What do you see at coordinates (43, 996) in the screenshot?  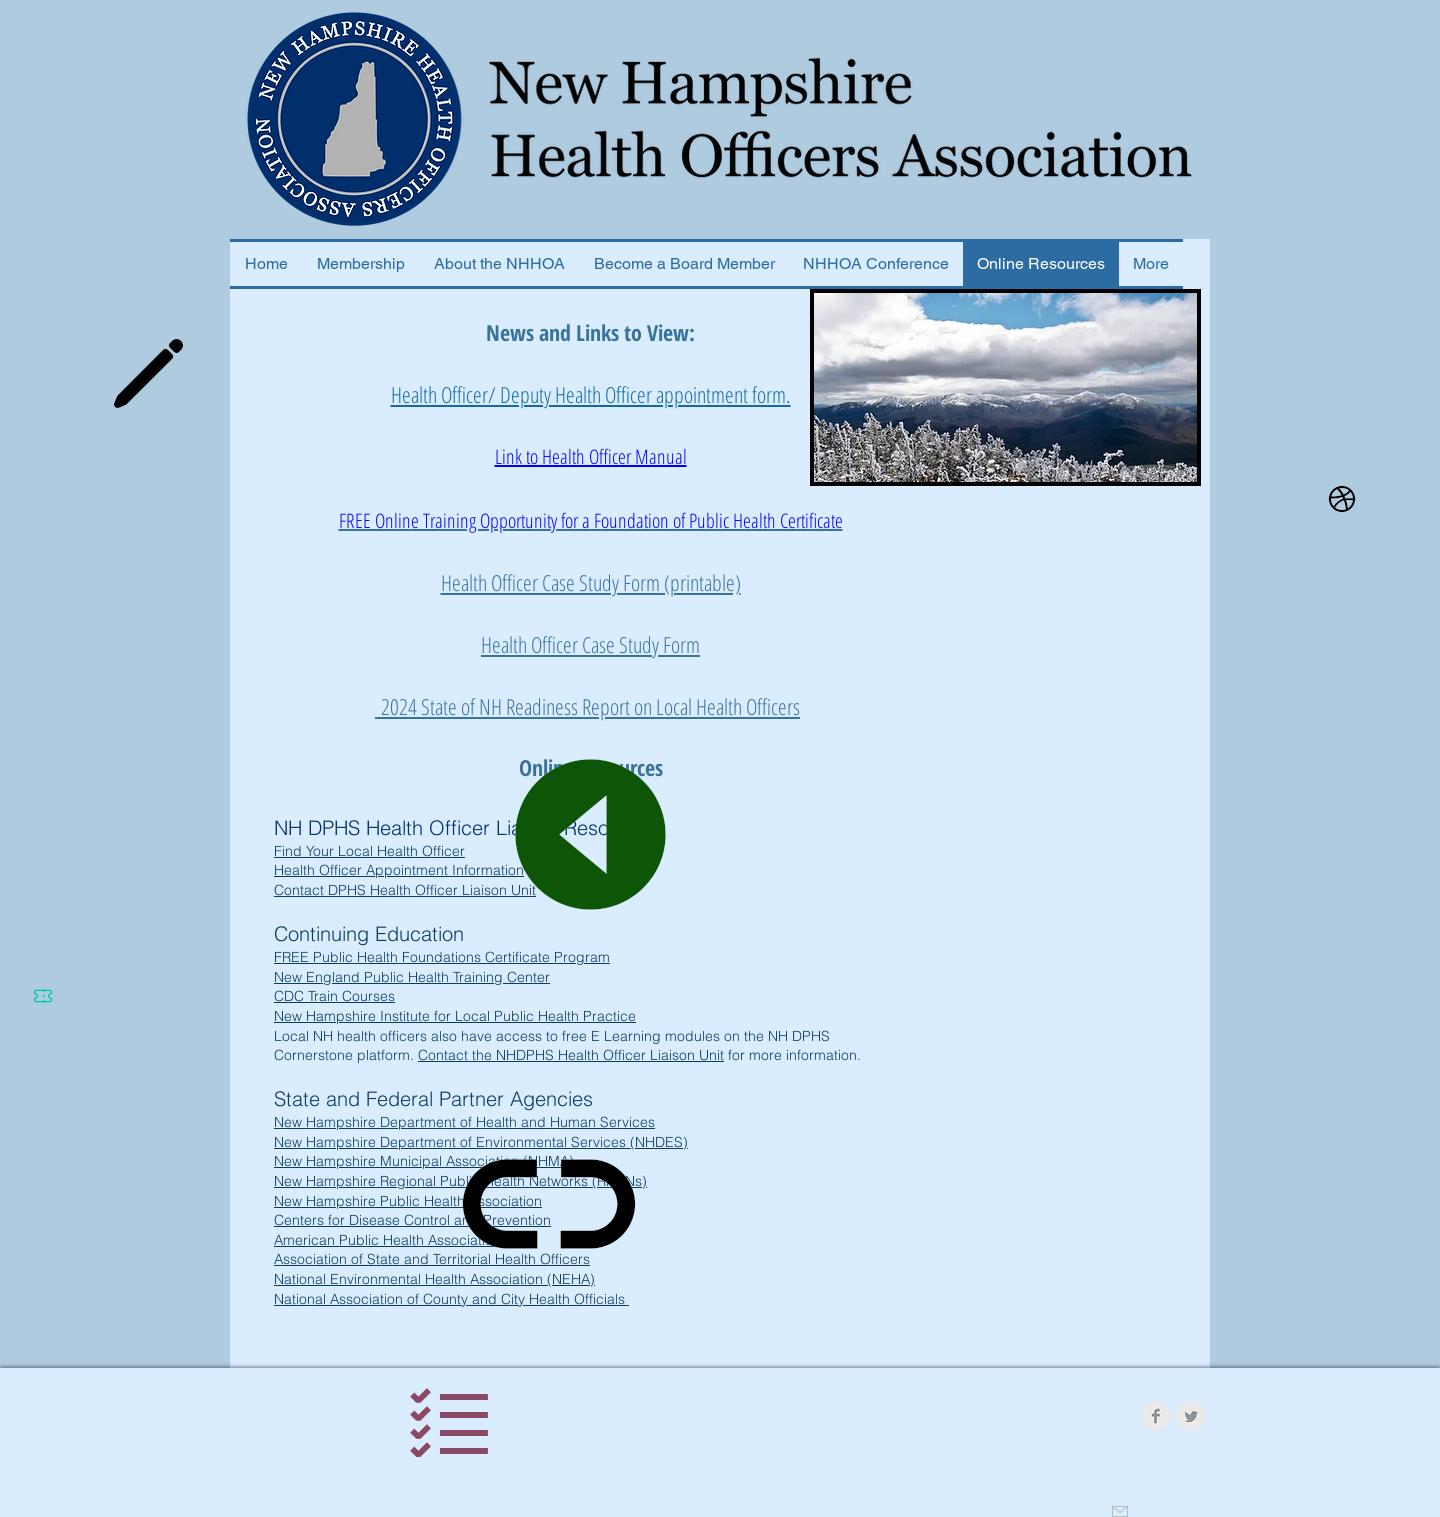 I see `view your tickets or passes` at bounding box center [43, 996].